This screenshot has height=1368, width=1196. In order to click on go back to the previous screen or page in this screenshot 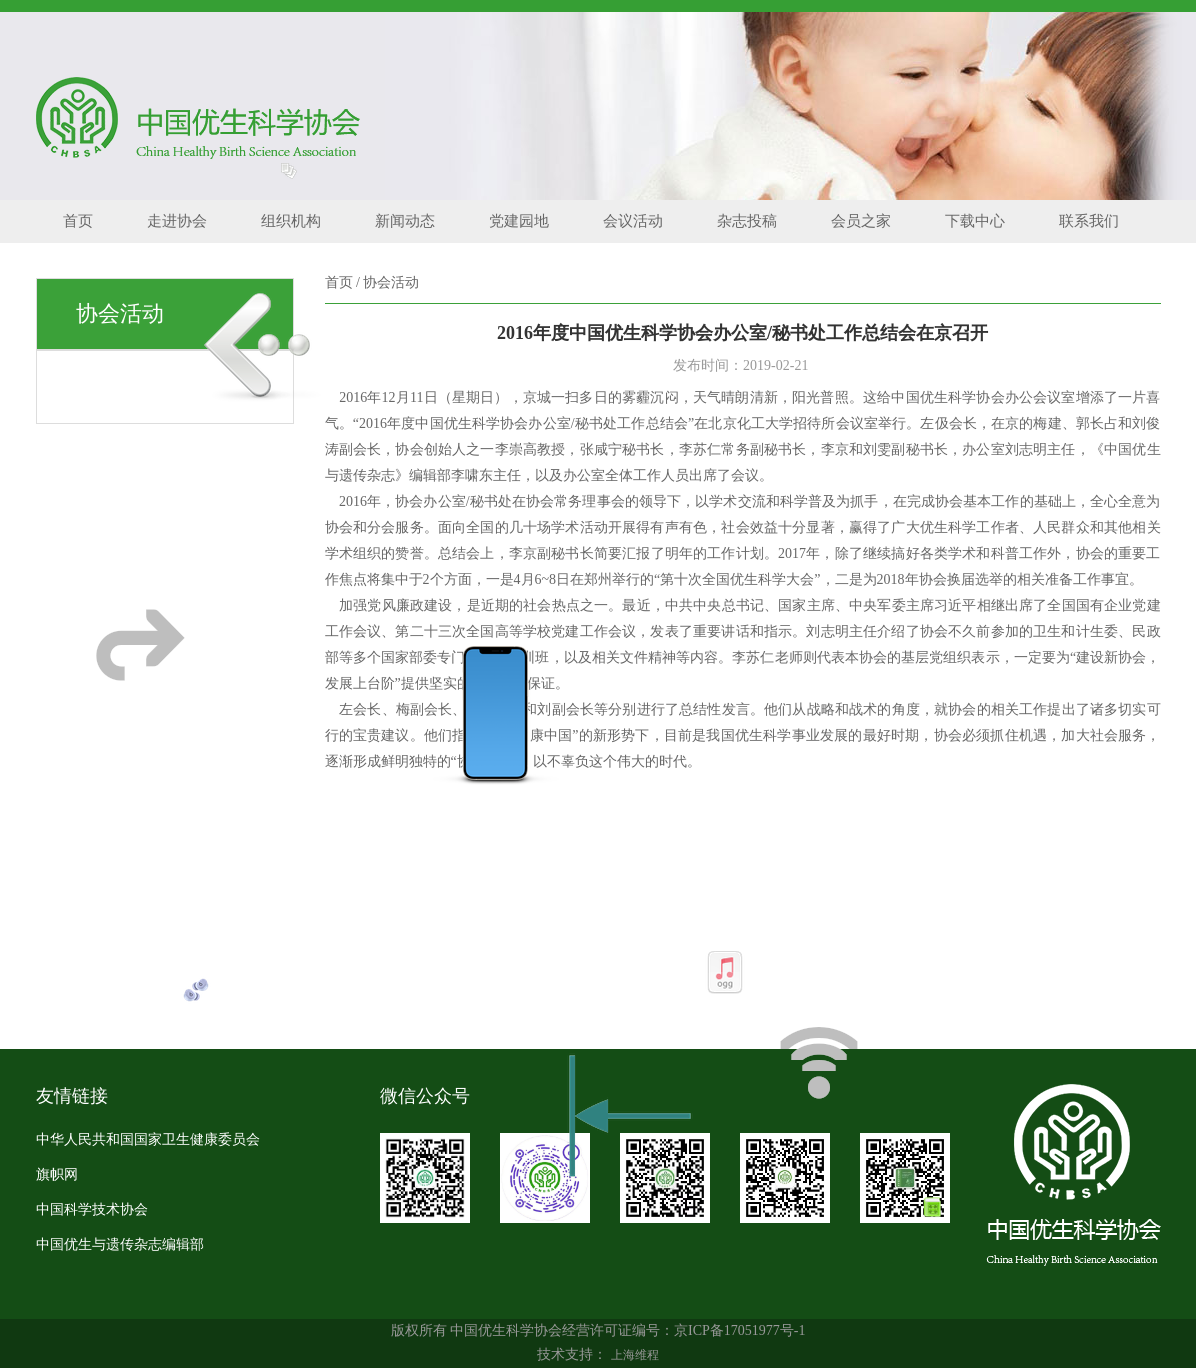, I will do `click(258, 345)`.